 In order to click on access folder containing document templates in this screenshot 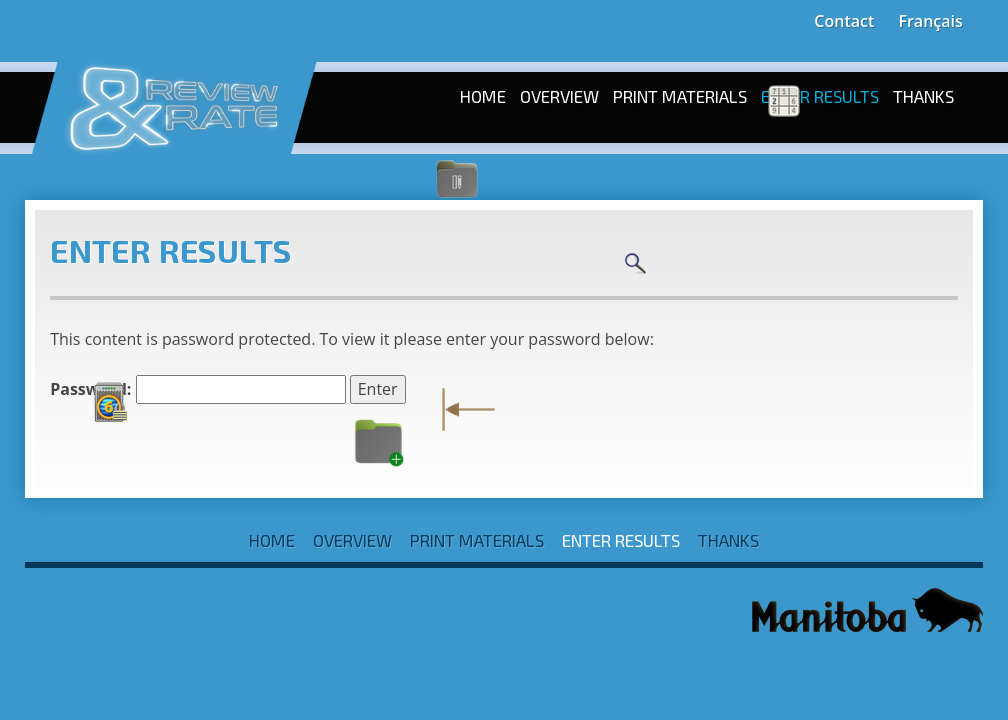, I will do `click(457, 179)`.